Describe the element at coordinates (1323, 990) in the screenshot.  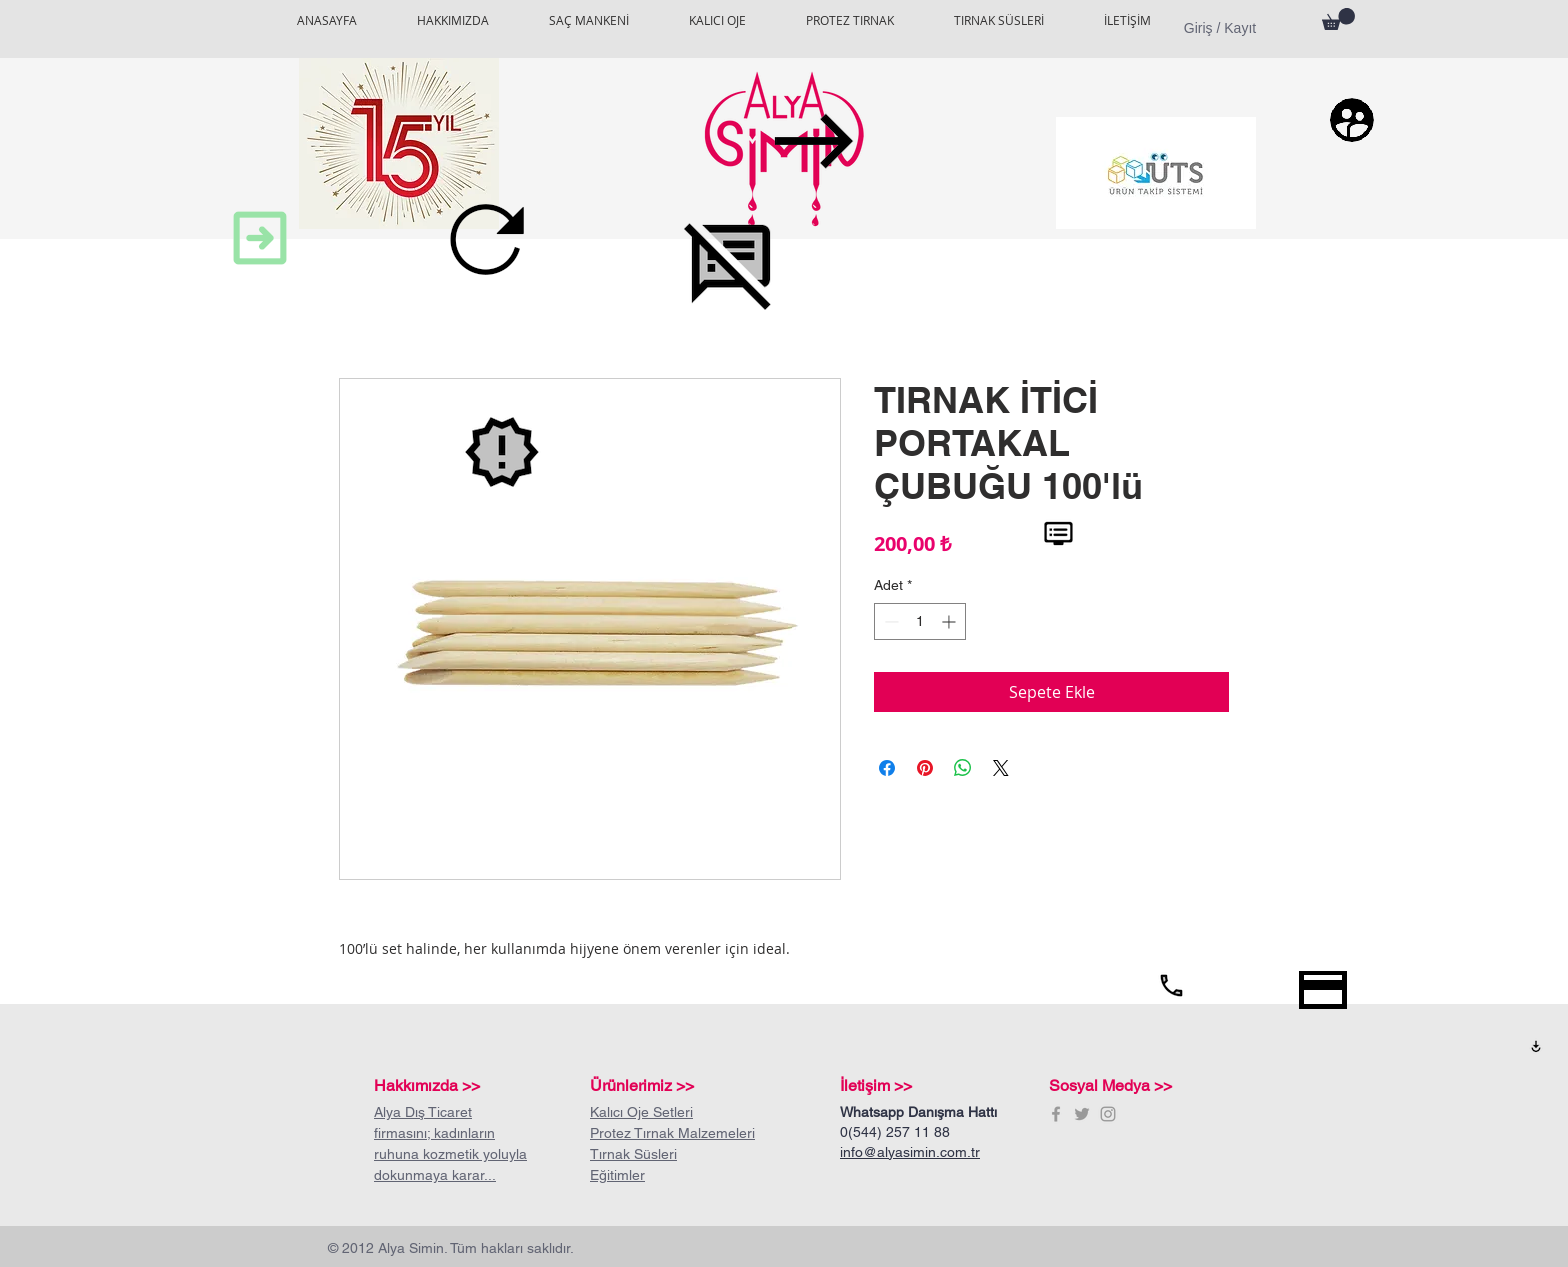
I see `access payment methods` at that location.